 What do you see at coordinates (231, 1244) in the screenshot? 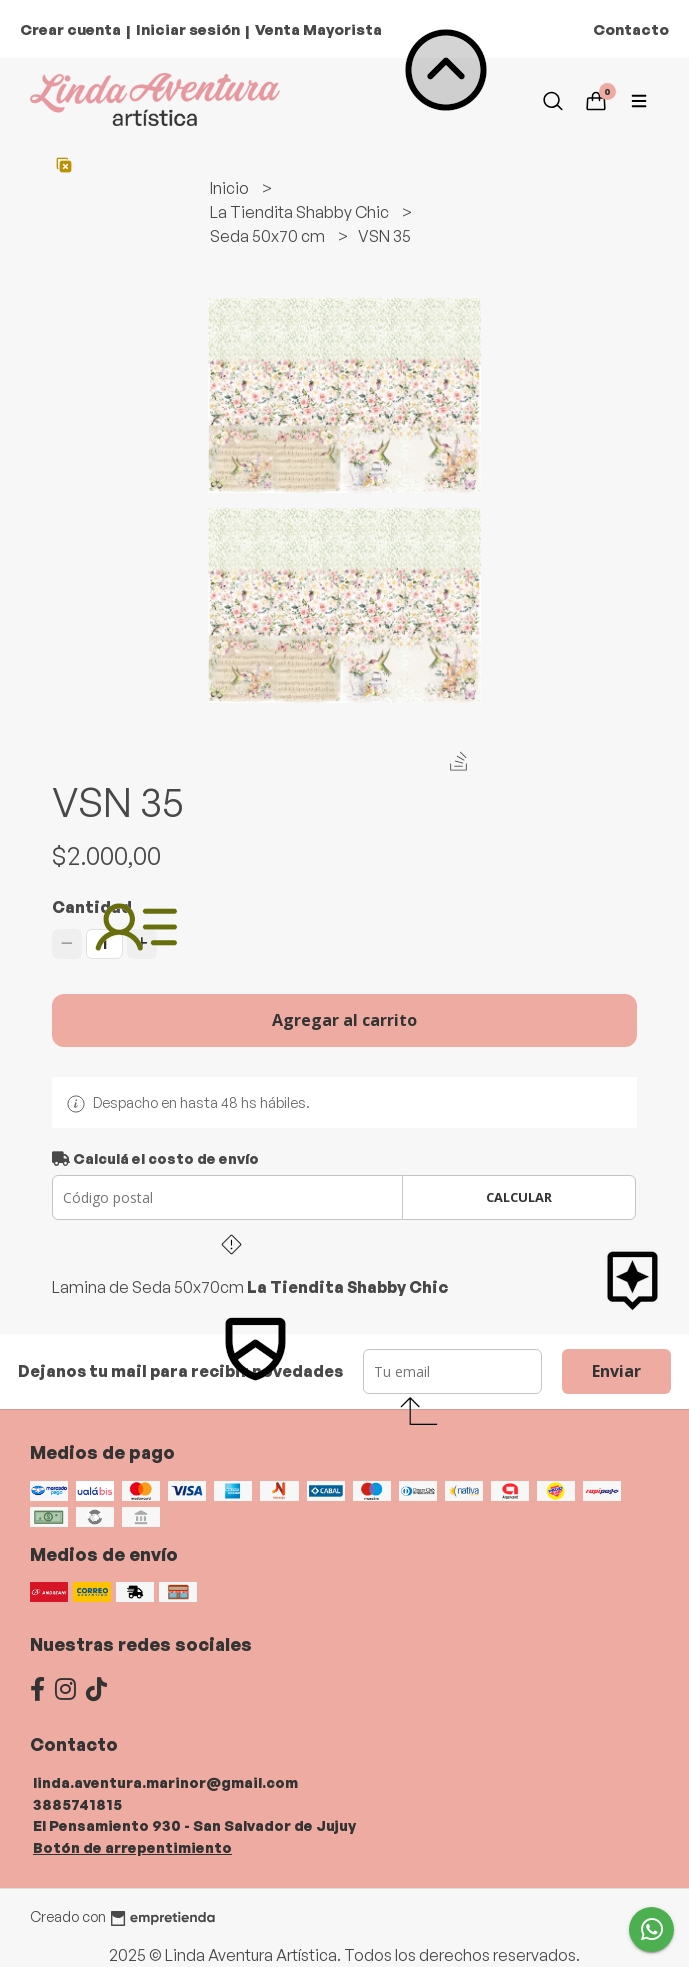
I see `indicates a warning or caution alert` at bounding box center [231, 1244].